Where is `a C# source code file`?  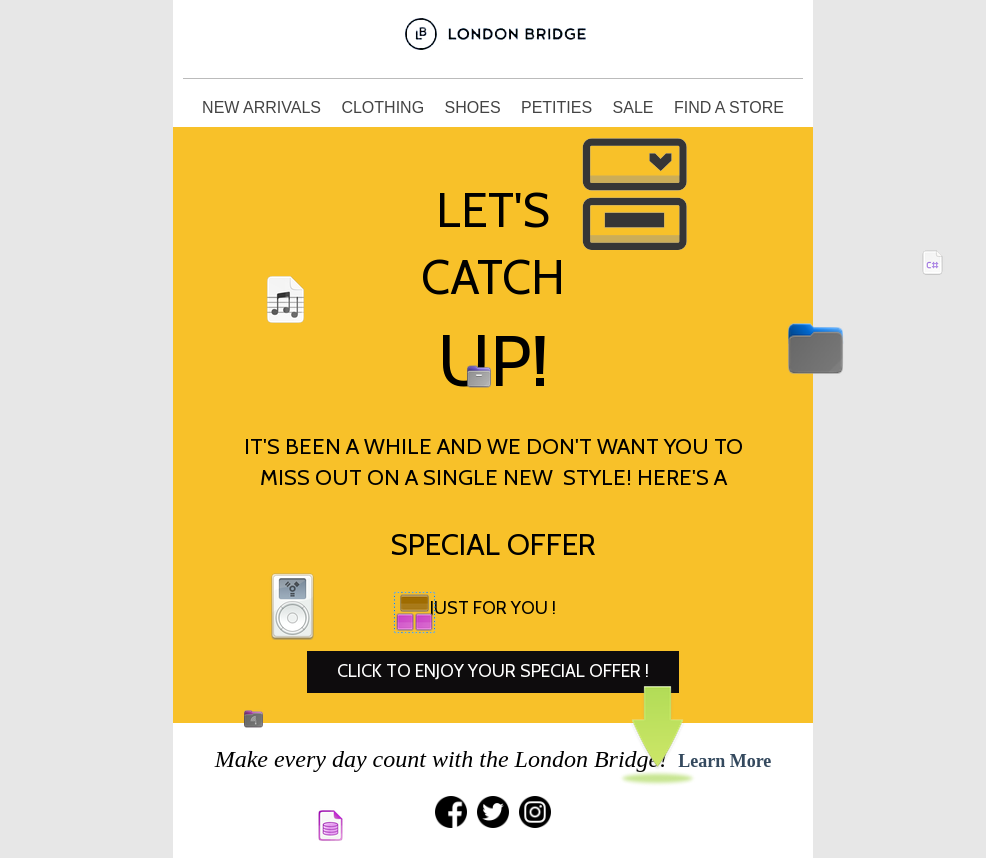 a C# source code file is located at coordinates (932, 262).